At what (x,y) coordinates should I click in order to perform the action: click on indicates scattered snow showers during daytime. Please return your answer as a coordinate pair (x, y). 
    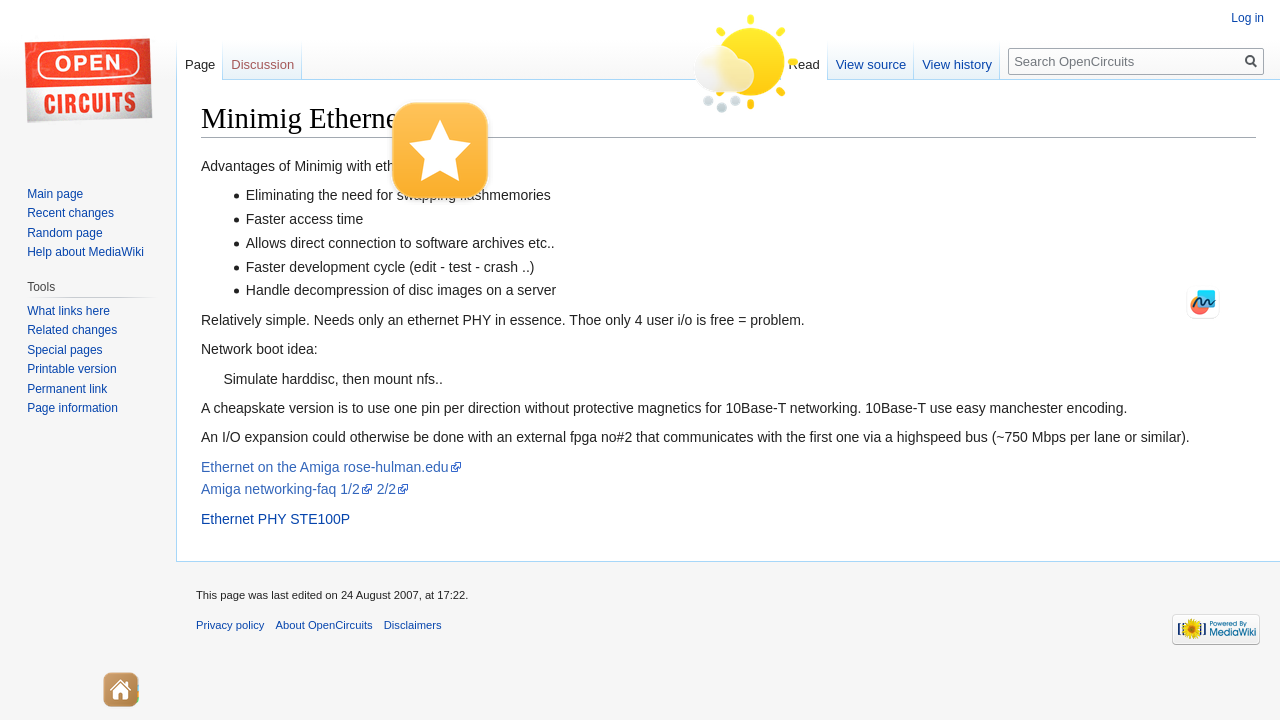
    Looking at the image, I should click on (745, 63).